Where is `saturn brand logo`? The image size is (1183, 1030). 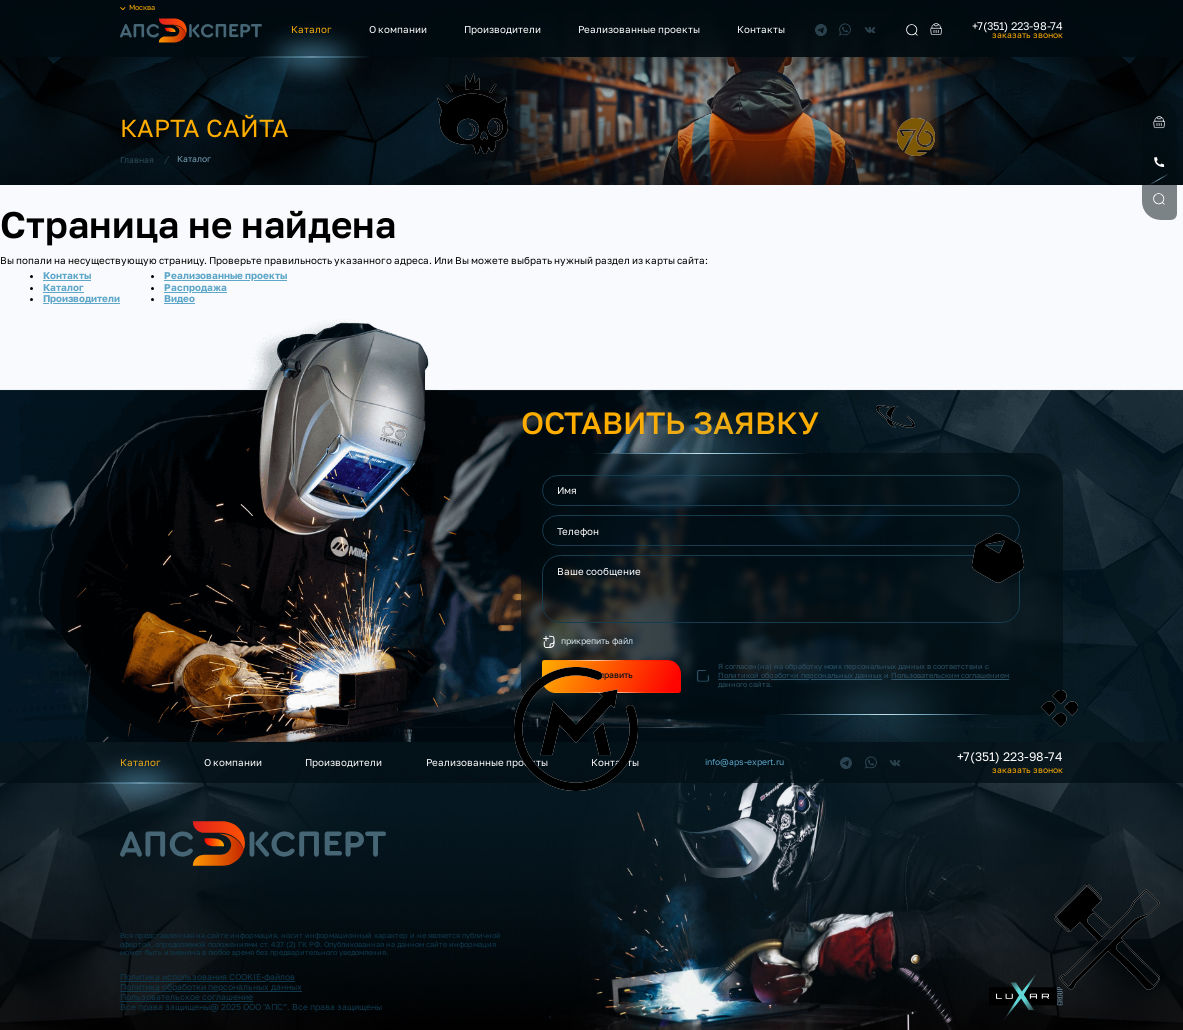
saturn brand logo is located at coordinates (895, 416).